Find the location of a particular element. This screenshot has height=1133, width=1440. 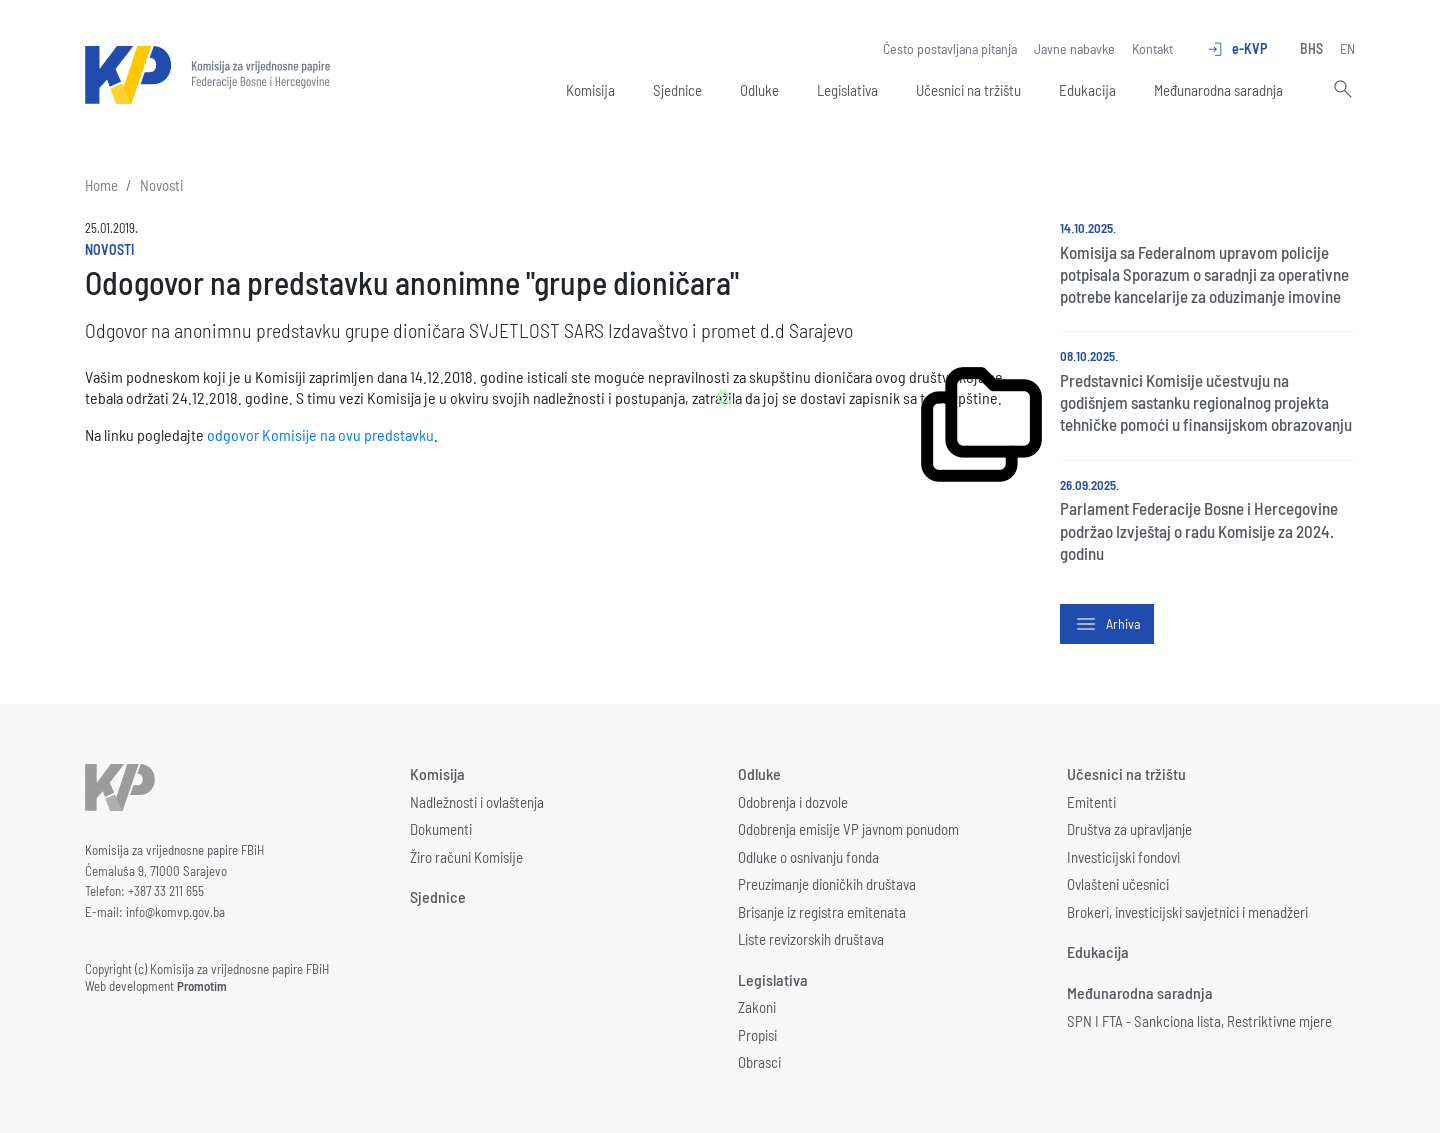

browse all folders is located at coordinates (981, 427).